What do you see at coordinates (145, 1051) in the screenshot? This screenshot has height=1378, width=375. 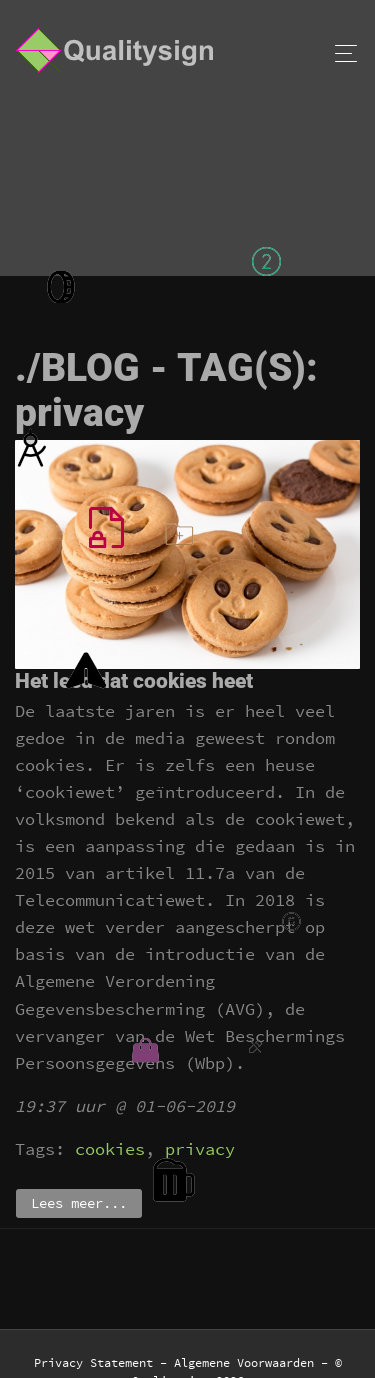 I see `view your shopping bag` at bounding box center [145, 1051].